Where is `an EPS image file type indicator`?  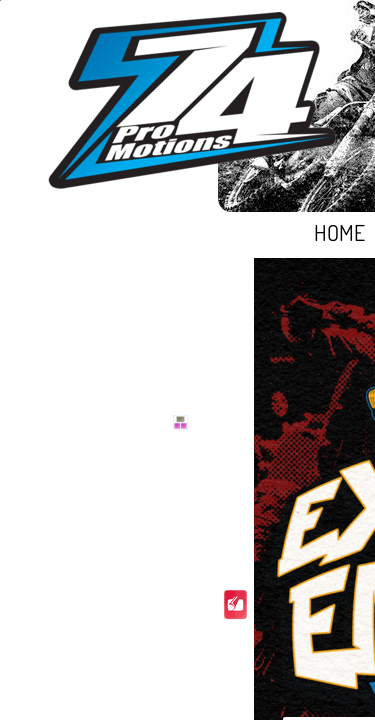
an EPS image file type indicator is located at coordinates (235, 604).